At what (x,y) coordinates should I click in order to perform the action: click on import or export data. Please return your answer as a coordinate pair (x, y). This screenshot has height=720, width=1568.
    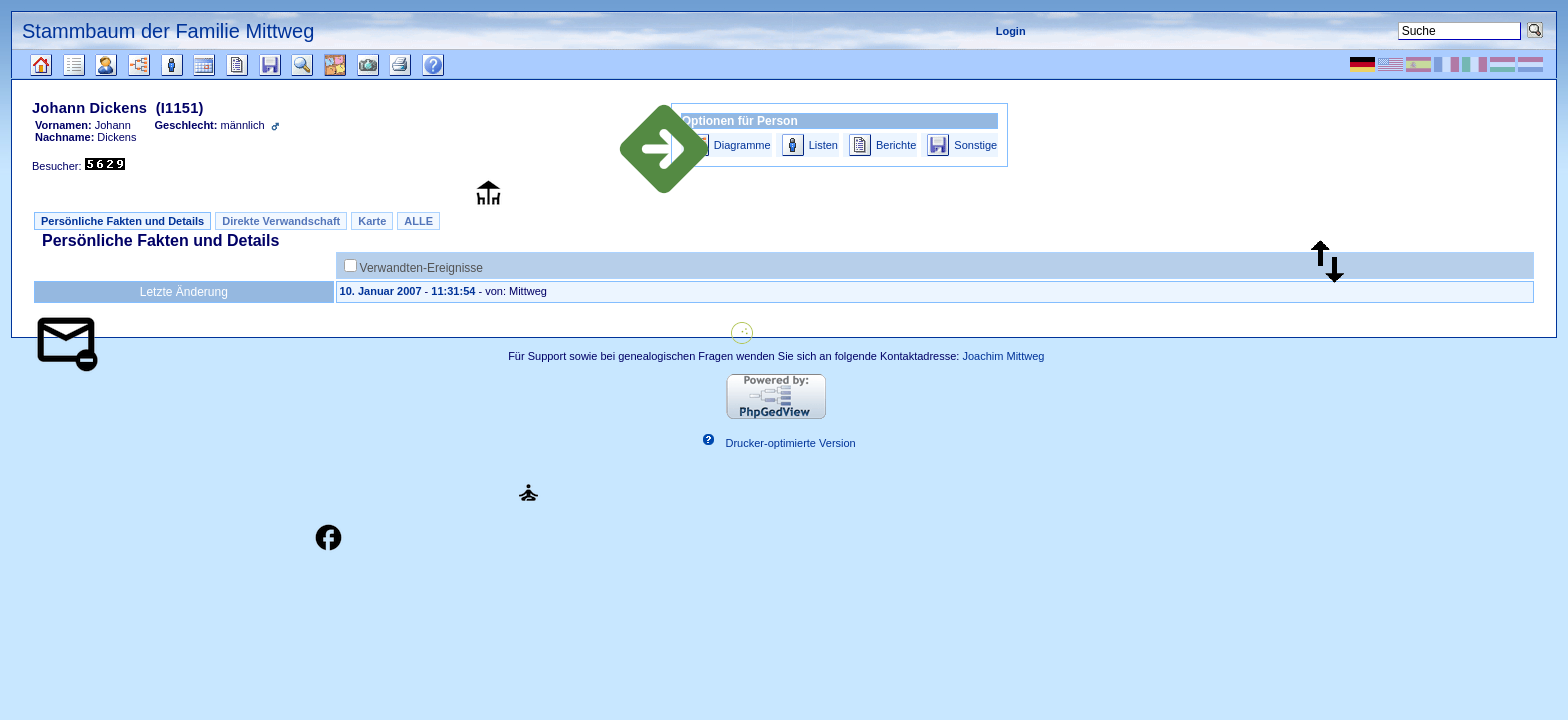
    Looking at the image, I should click on (1327, 261).